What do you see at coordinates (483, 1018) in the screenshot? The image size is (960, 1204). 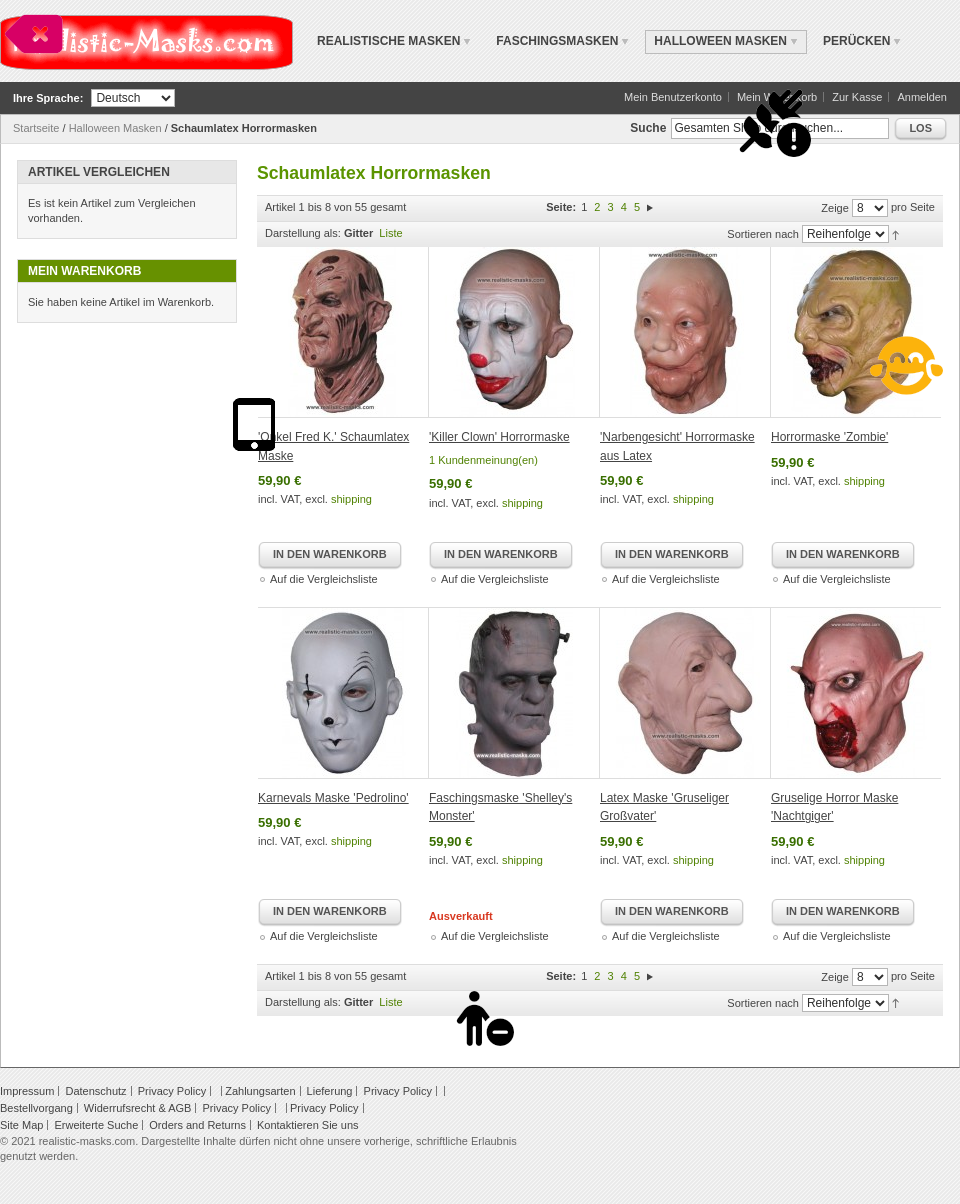 I see `remove a person from a group or list` at bounding box center [483, 1018].